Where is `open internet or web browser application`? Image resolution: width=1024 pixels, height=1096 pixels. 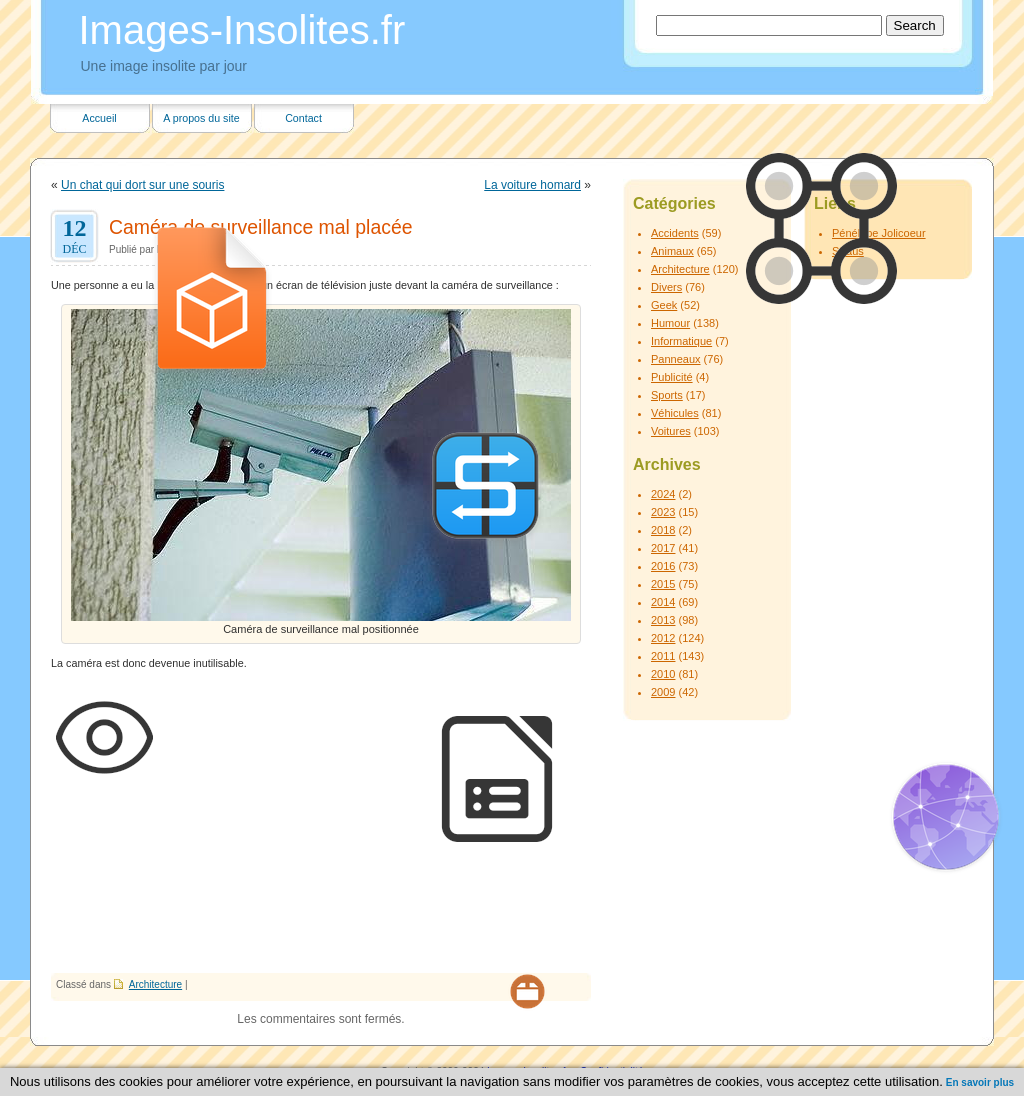 open internet or web browser application is located at coordinates (946, 817).